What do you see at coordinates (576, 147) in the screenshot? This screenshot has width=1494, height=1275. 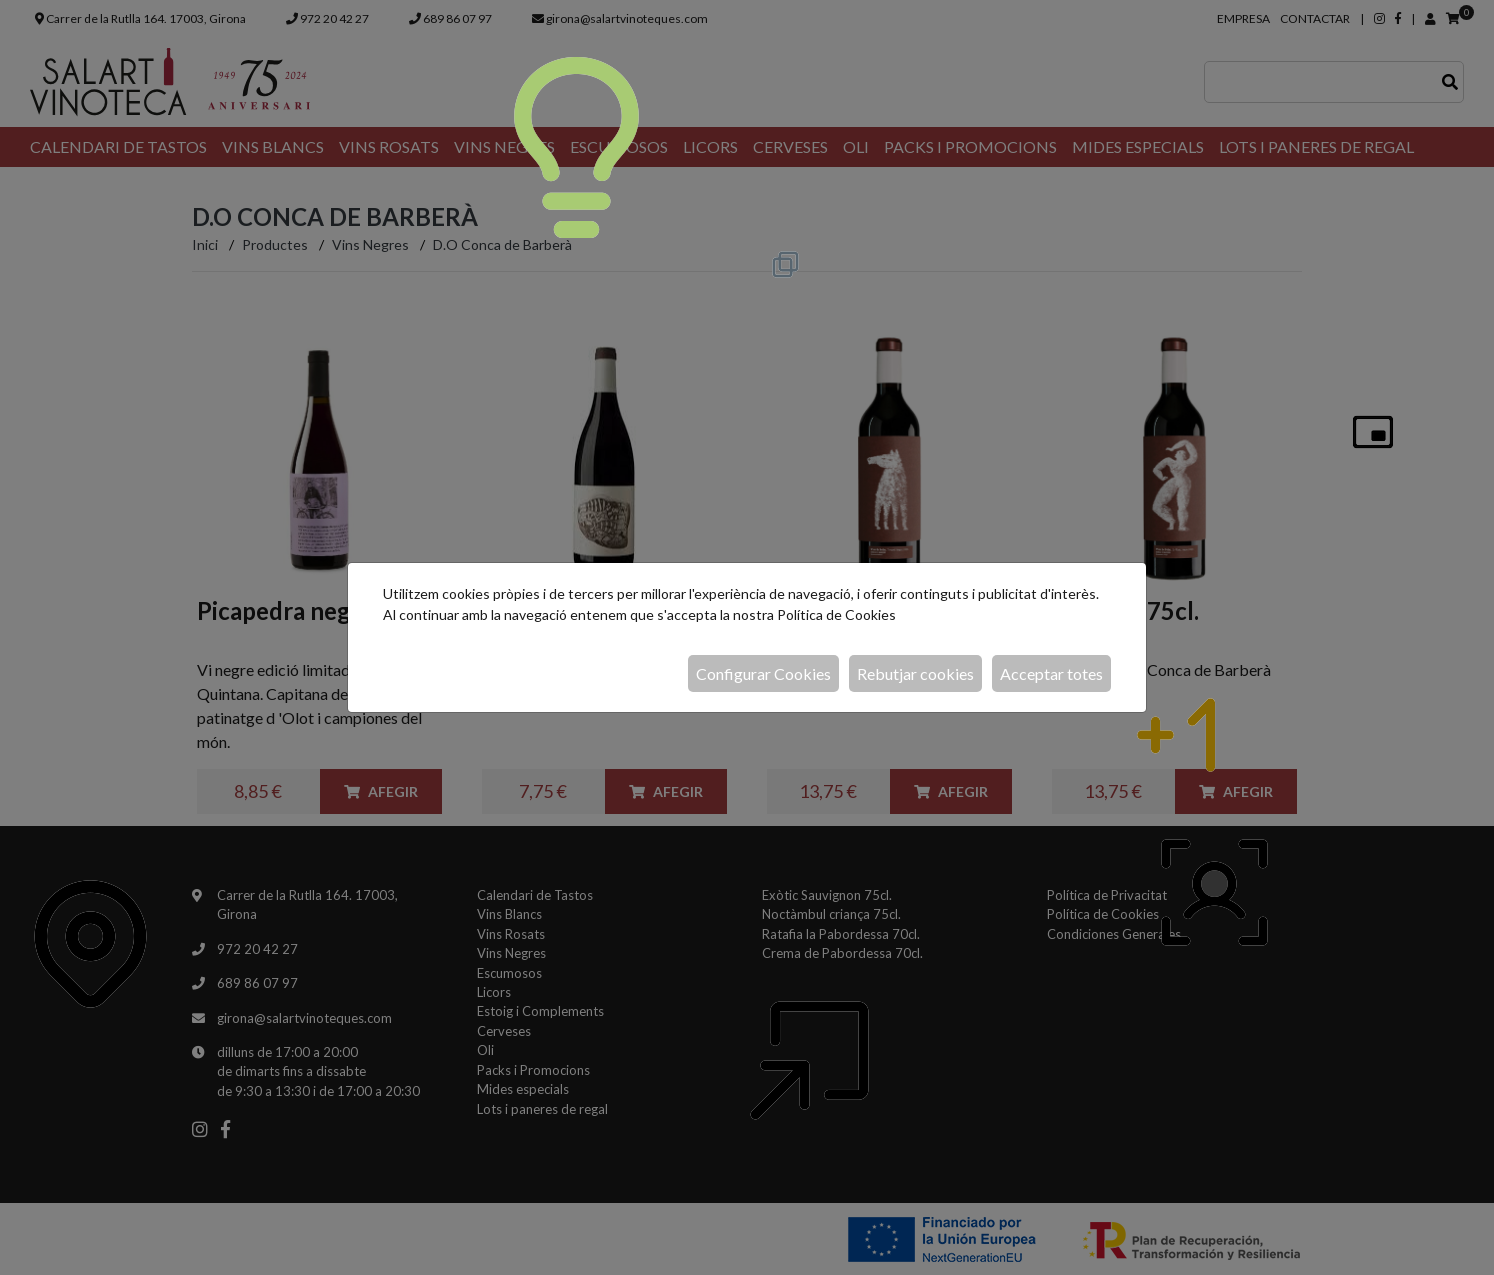 I see `view tips or suggestions` at bounding box center [576, 147].